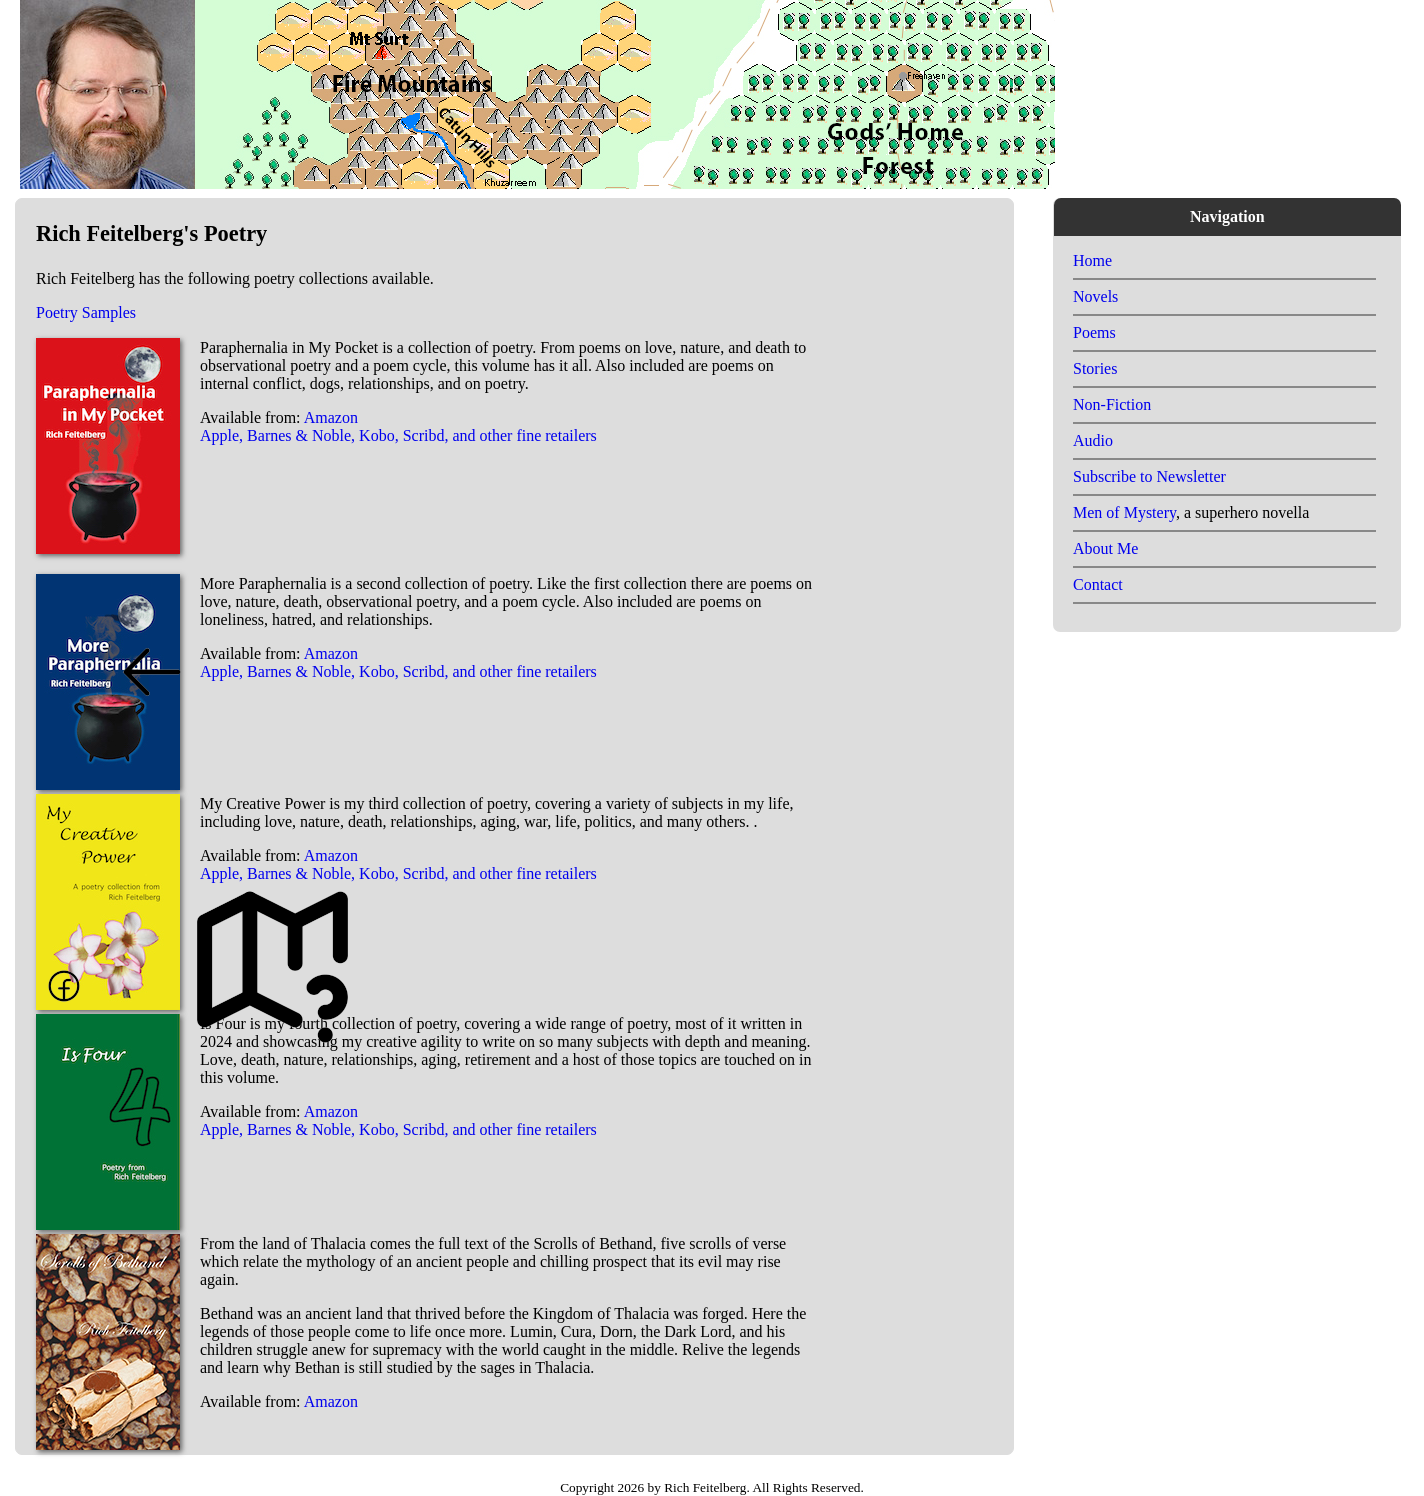 The height and width of the screenshot is (1496, 1424). Describe the element at coordinates (64, 986) in the screenshot. I see `link to Facebook profile or page` at that location.